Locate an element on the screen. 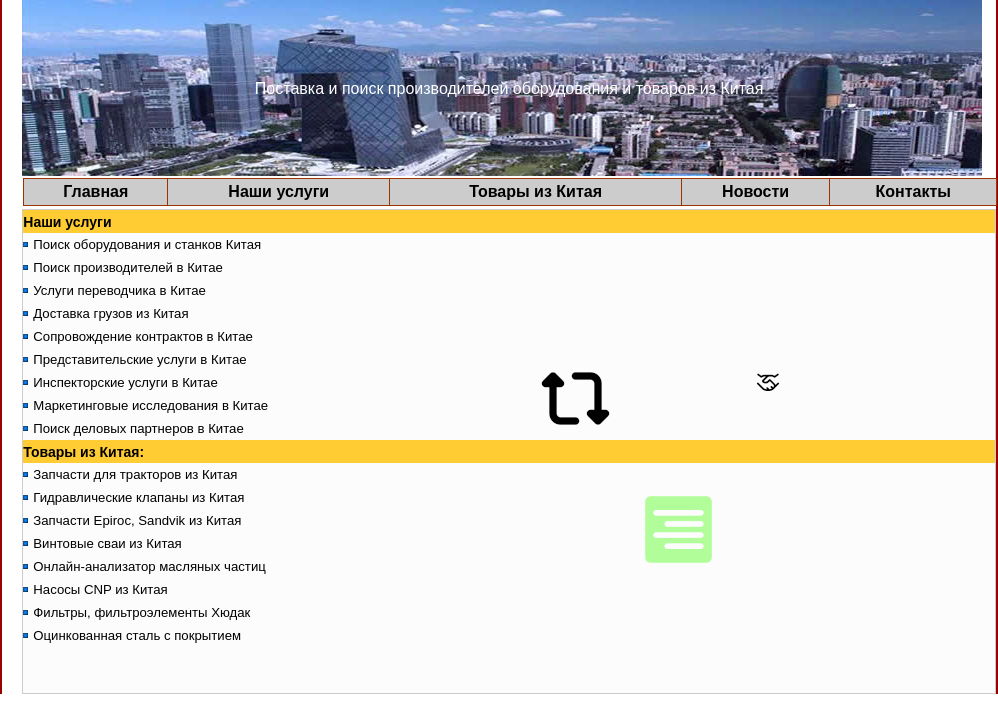 The image size is (998, 720). indicates a partnership or collaboration is located at coordinates (768, 382).